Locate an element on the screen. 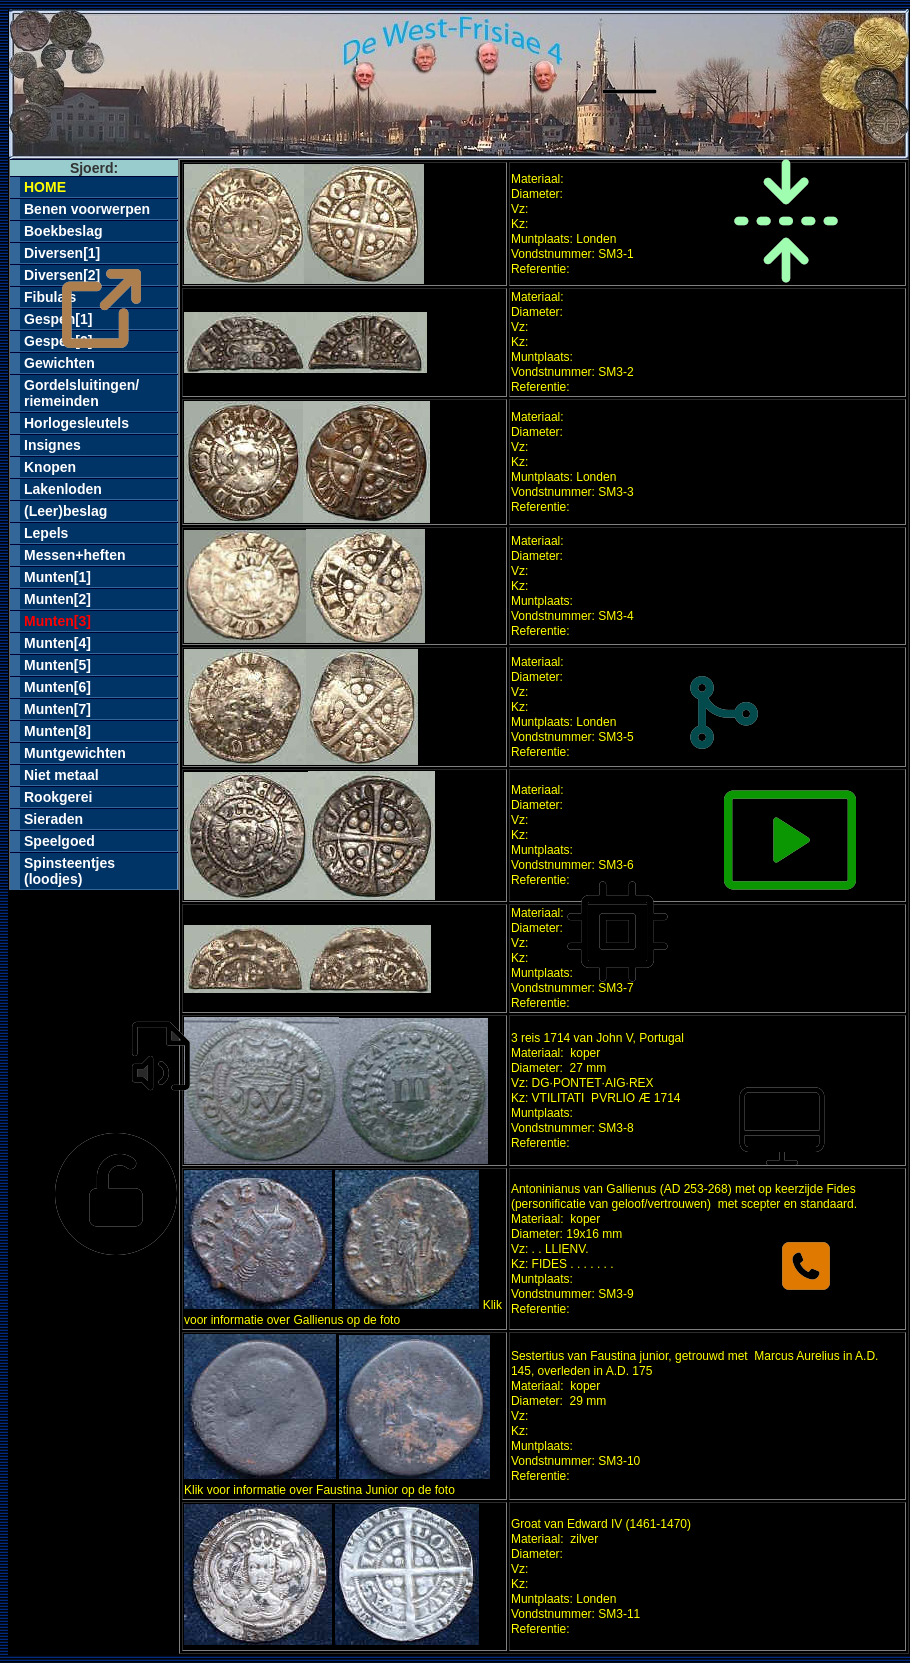 The width and height of the screenshot is (910, 1663). play a video is located at coordinates (790, 840).